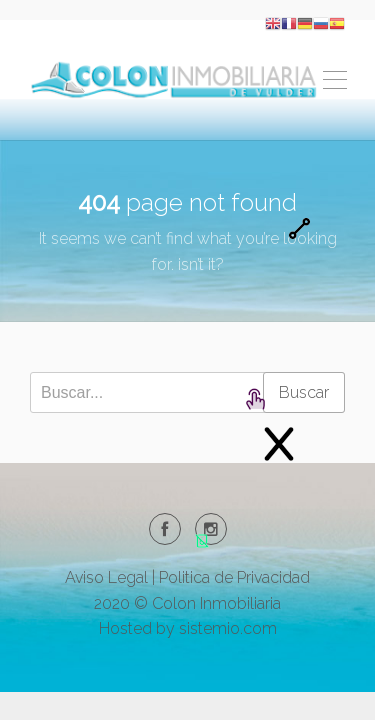 This screenshot has width=375, height=720. Describe the element at coordinates (299, 228) in the screenshot. I see `draw a line between two points` at that location.